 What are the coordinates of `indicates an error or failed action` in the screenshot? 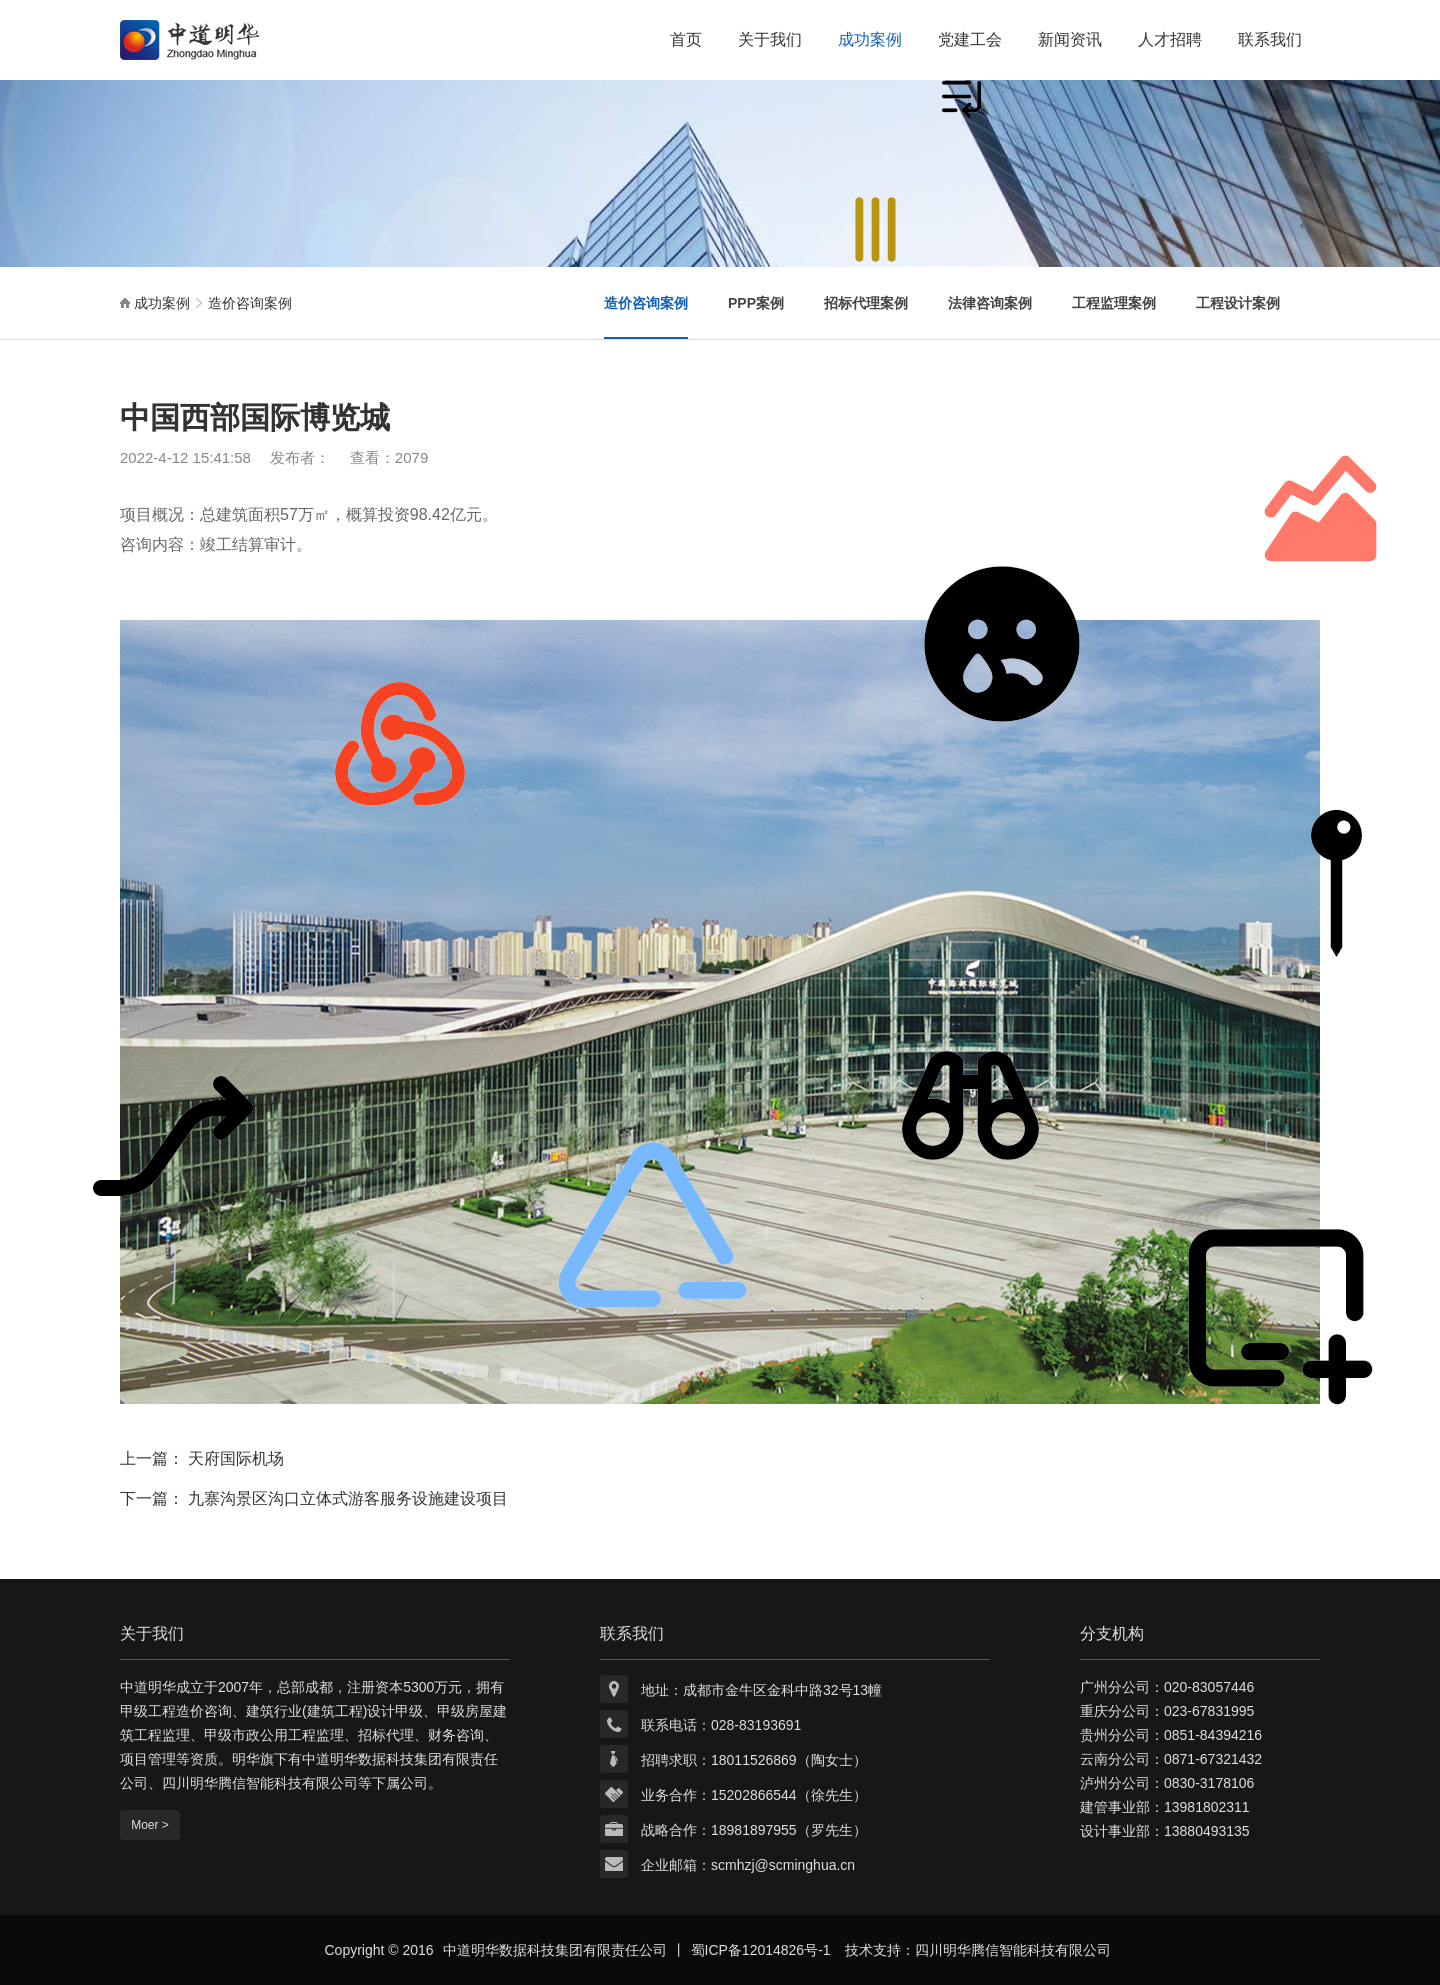 It's located at (1002, 644).